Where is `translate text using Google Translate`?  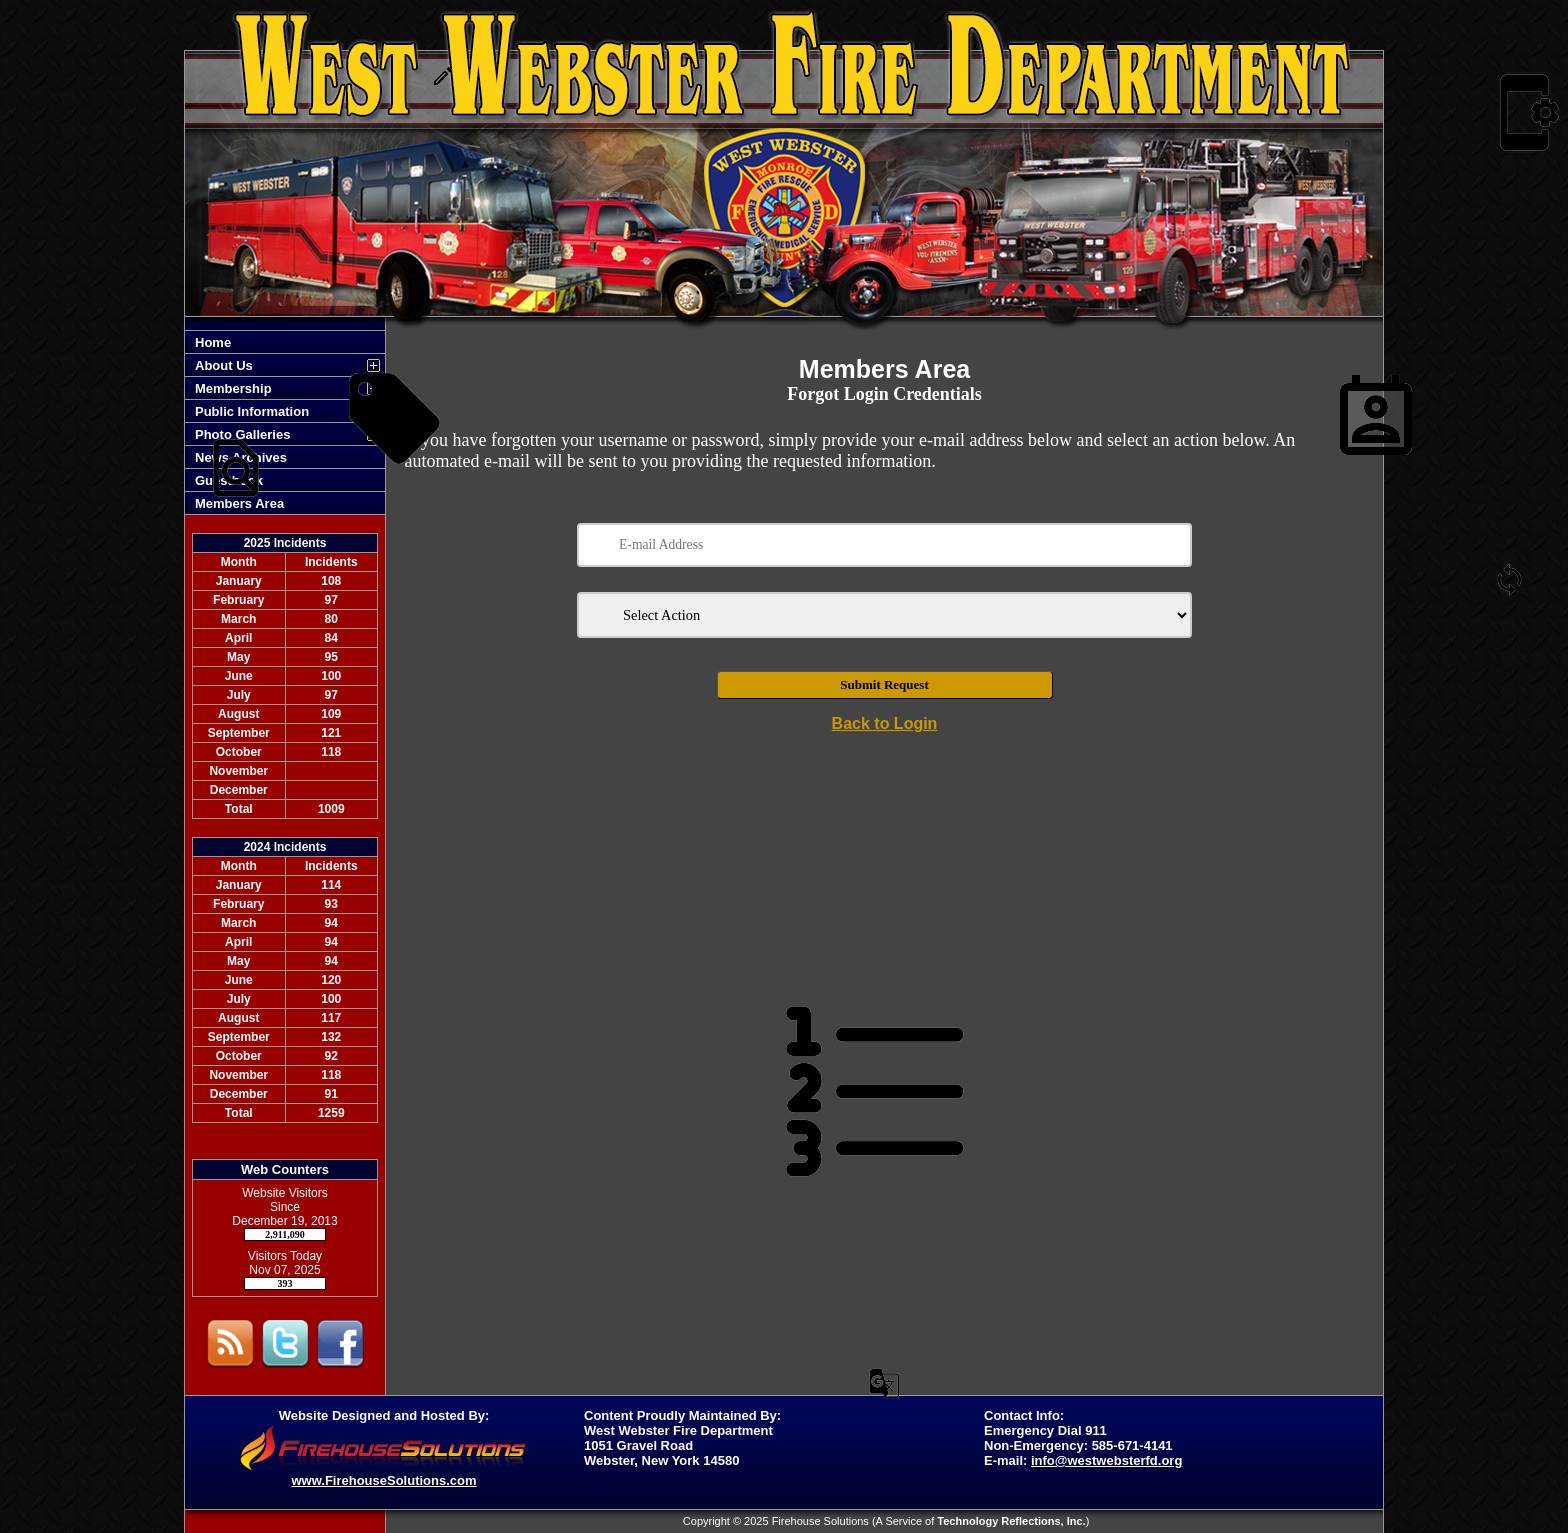
translate text using Google Translate is located at coordinates (884, 1383).